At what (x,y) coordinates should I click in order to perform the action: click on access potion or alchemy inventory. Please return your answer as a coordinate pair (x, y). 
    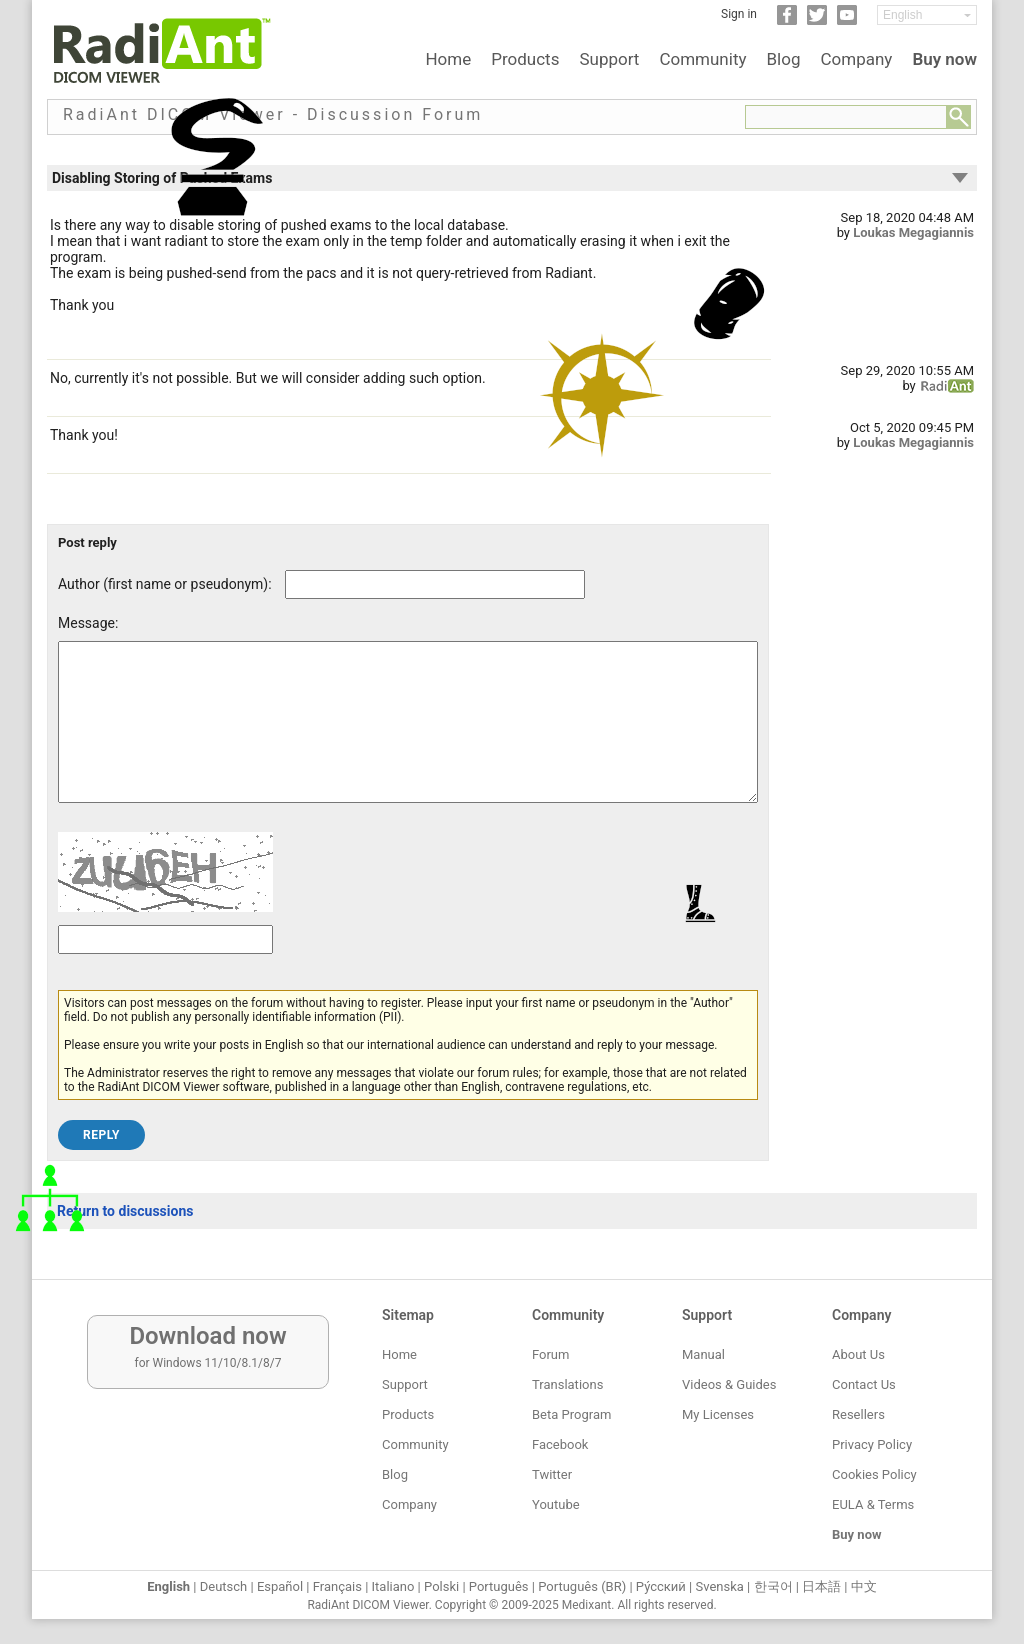
    Looking at the image, I should click on (212, 155).